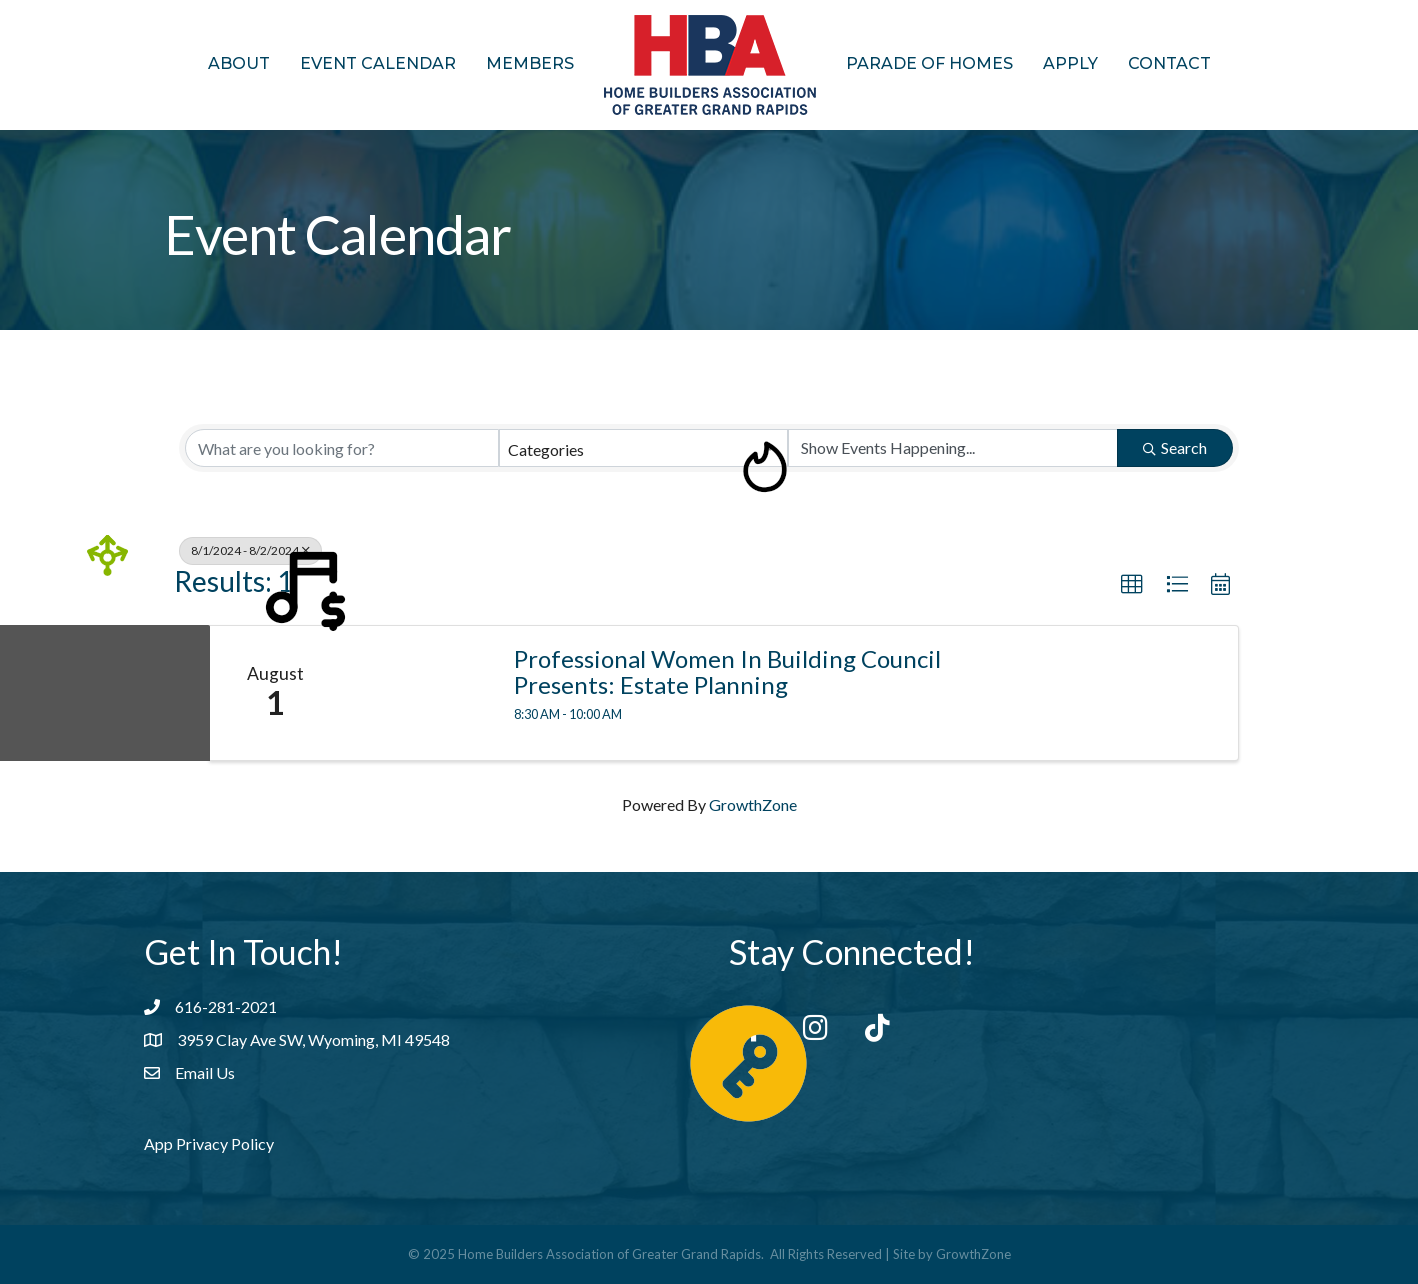  I want to click on purchase or buy music, so click(305, 587).